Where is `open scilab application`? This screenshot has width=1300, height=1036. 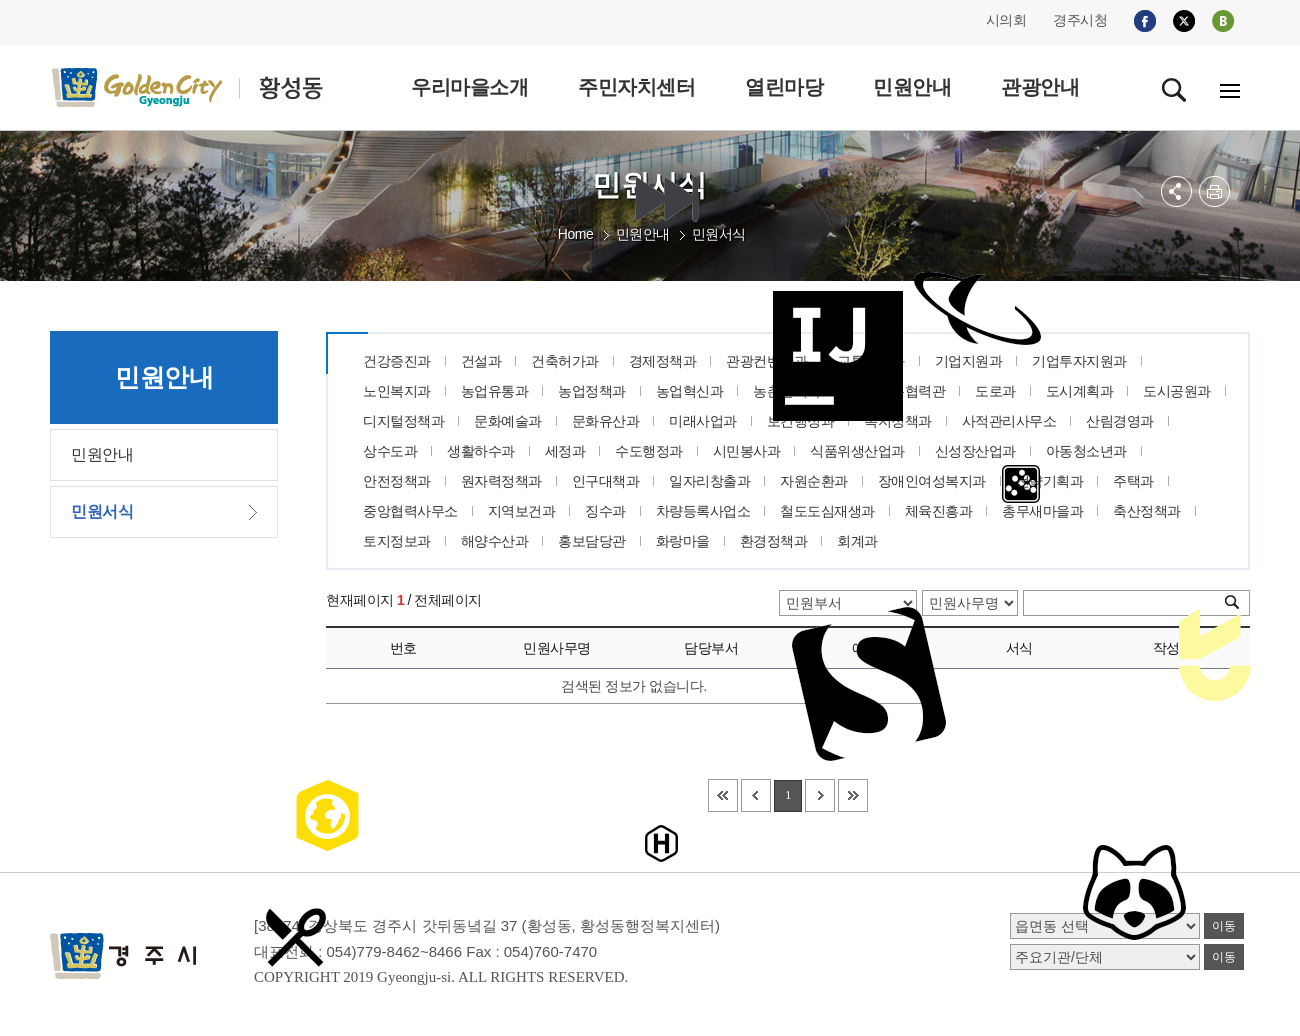 open scilab application is located at coordinates (1021, 484).